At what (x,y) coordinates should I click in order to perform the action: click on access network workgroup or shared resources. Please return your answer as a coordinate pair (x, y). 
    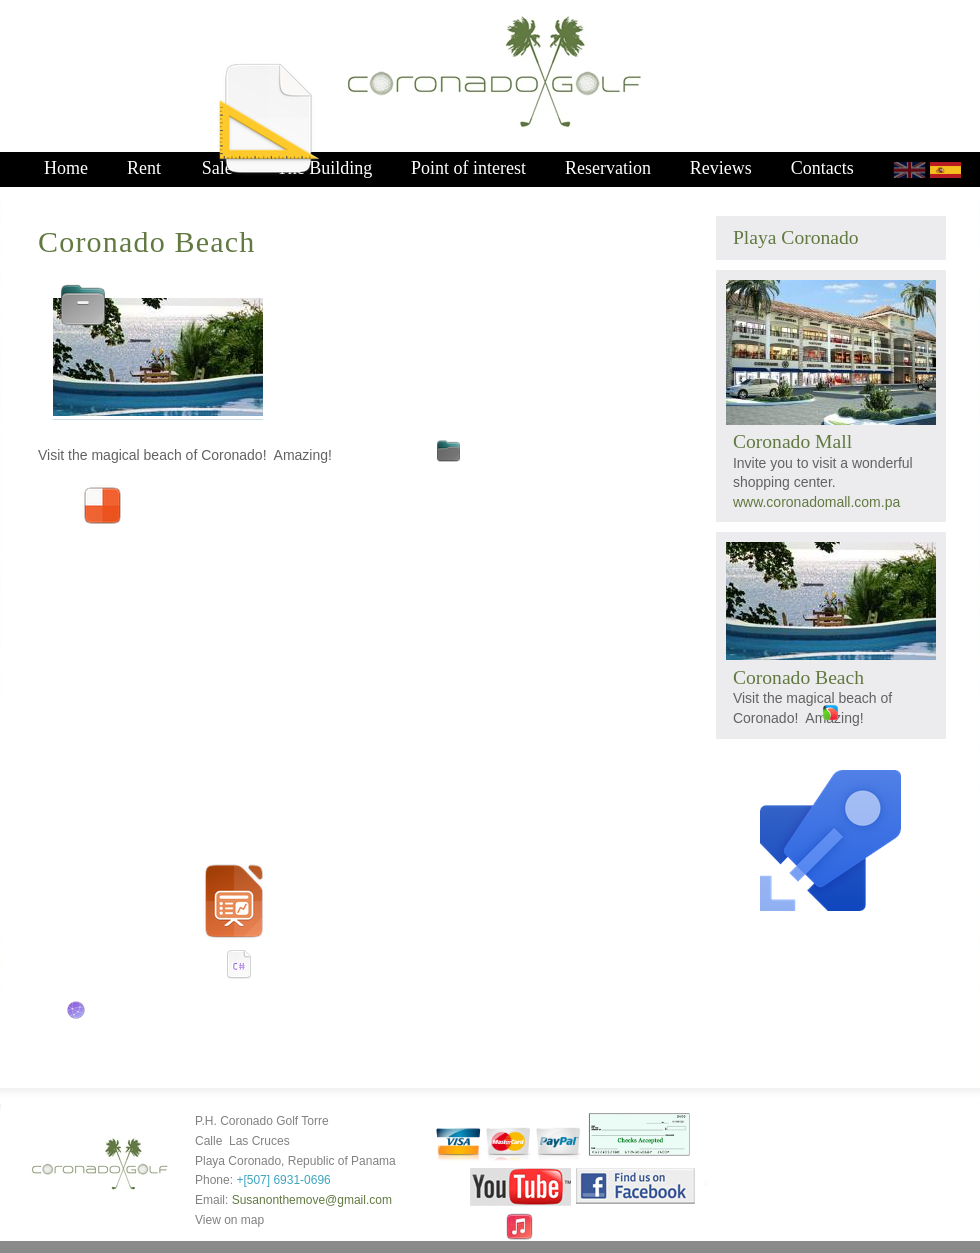
    Looking at the image, I should click on (76, 1010).